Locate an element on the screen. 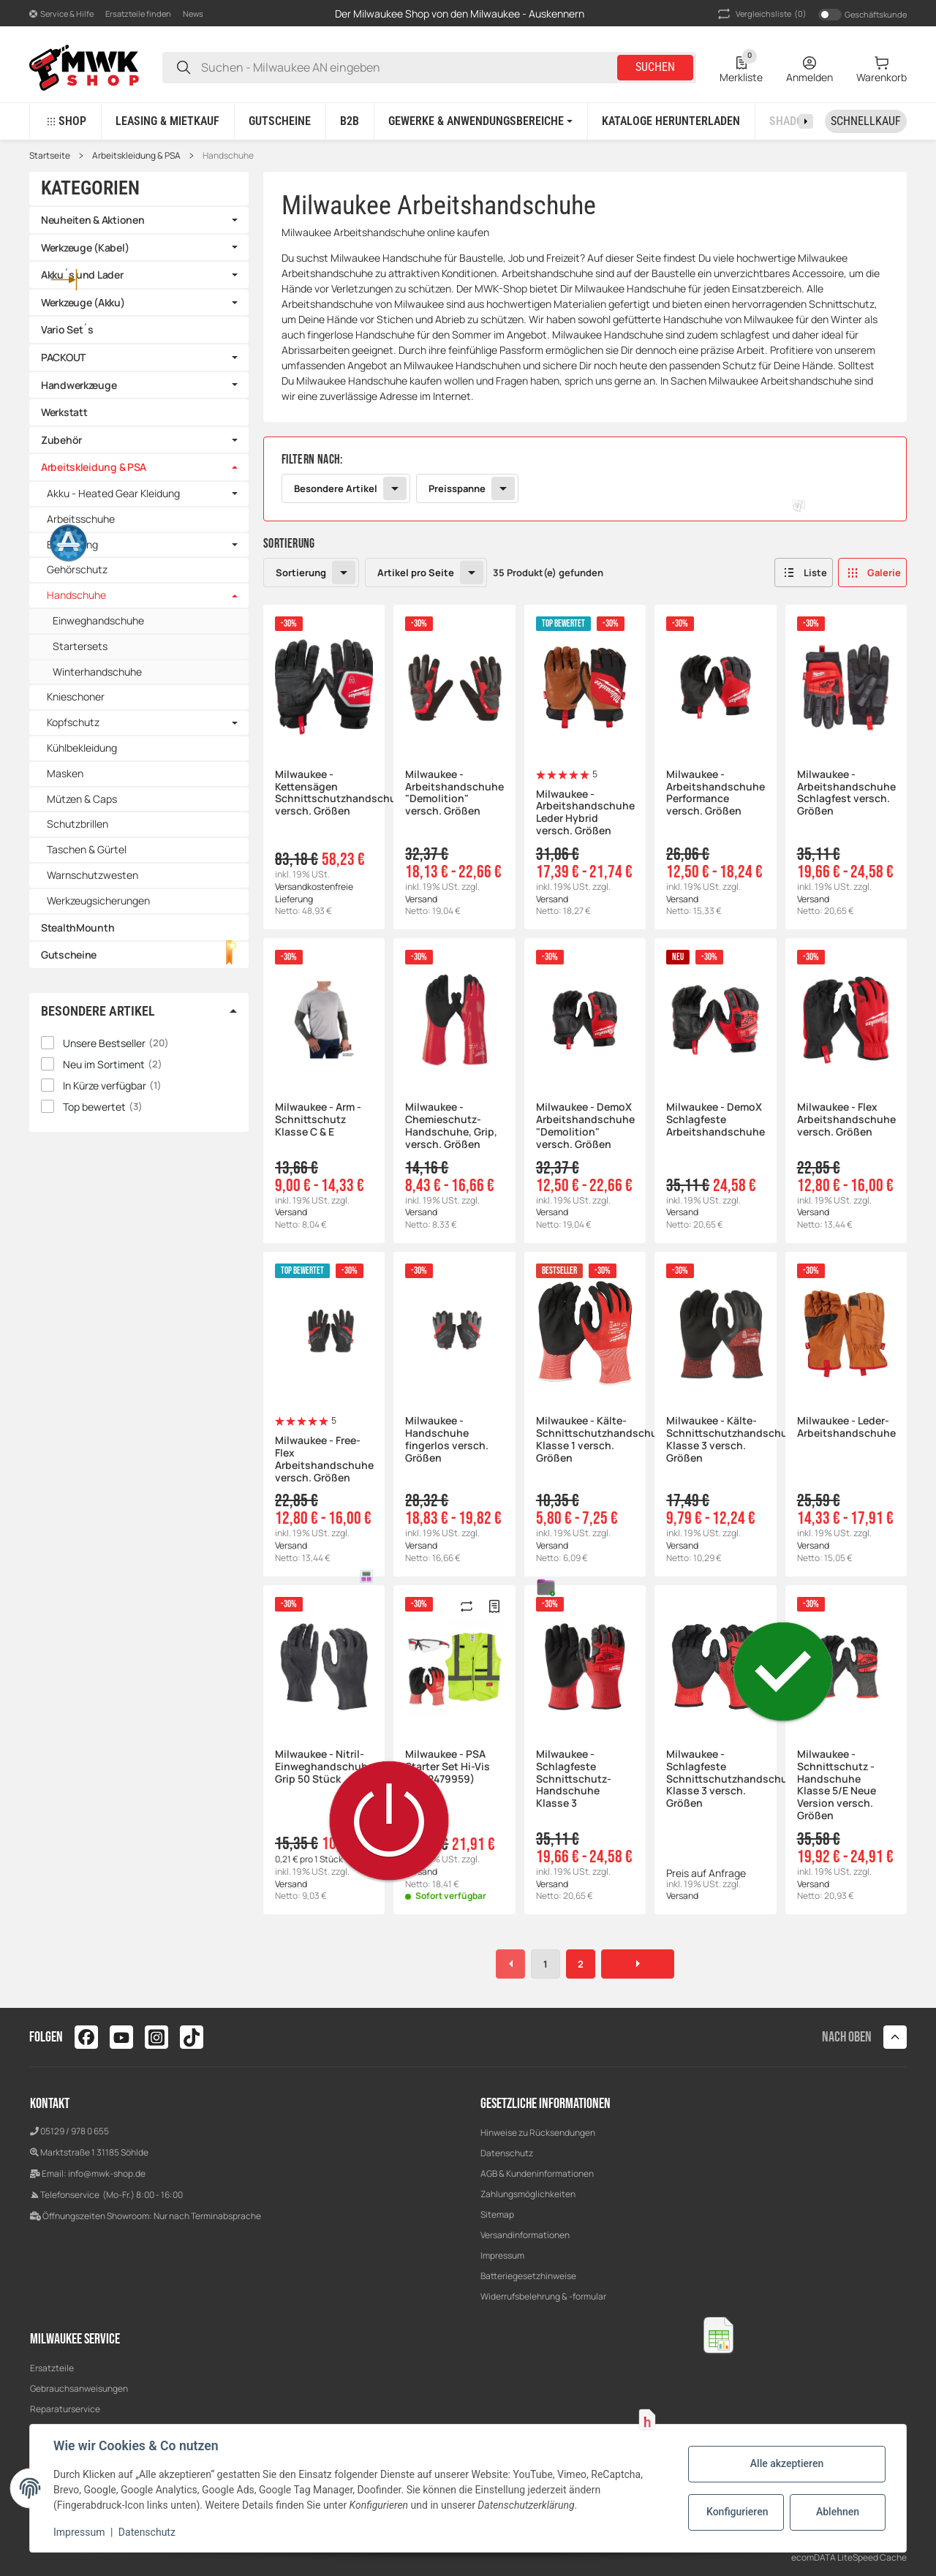  c/c++ header file is located at coordinates (647, 2420).